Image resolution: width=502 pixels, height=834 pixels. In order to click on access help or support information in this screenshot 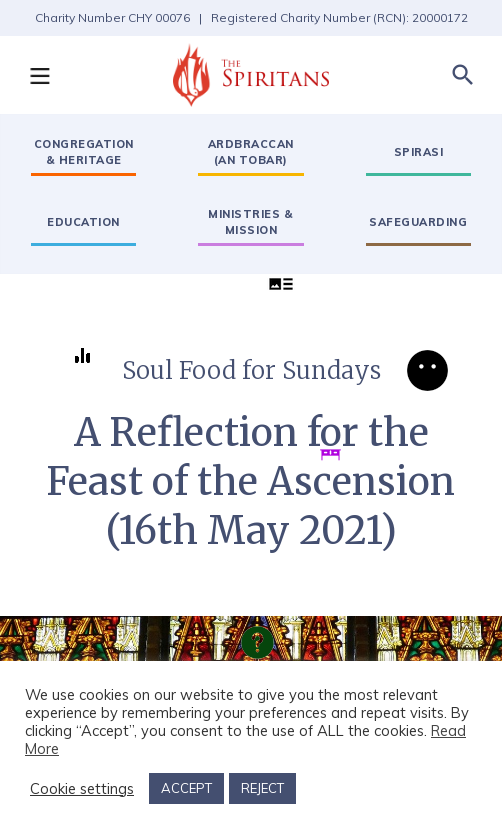, I will do `click(257, 642)`.